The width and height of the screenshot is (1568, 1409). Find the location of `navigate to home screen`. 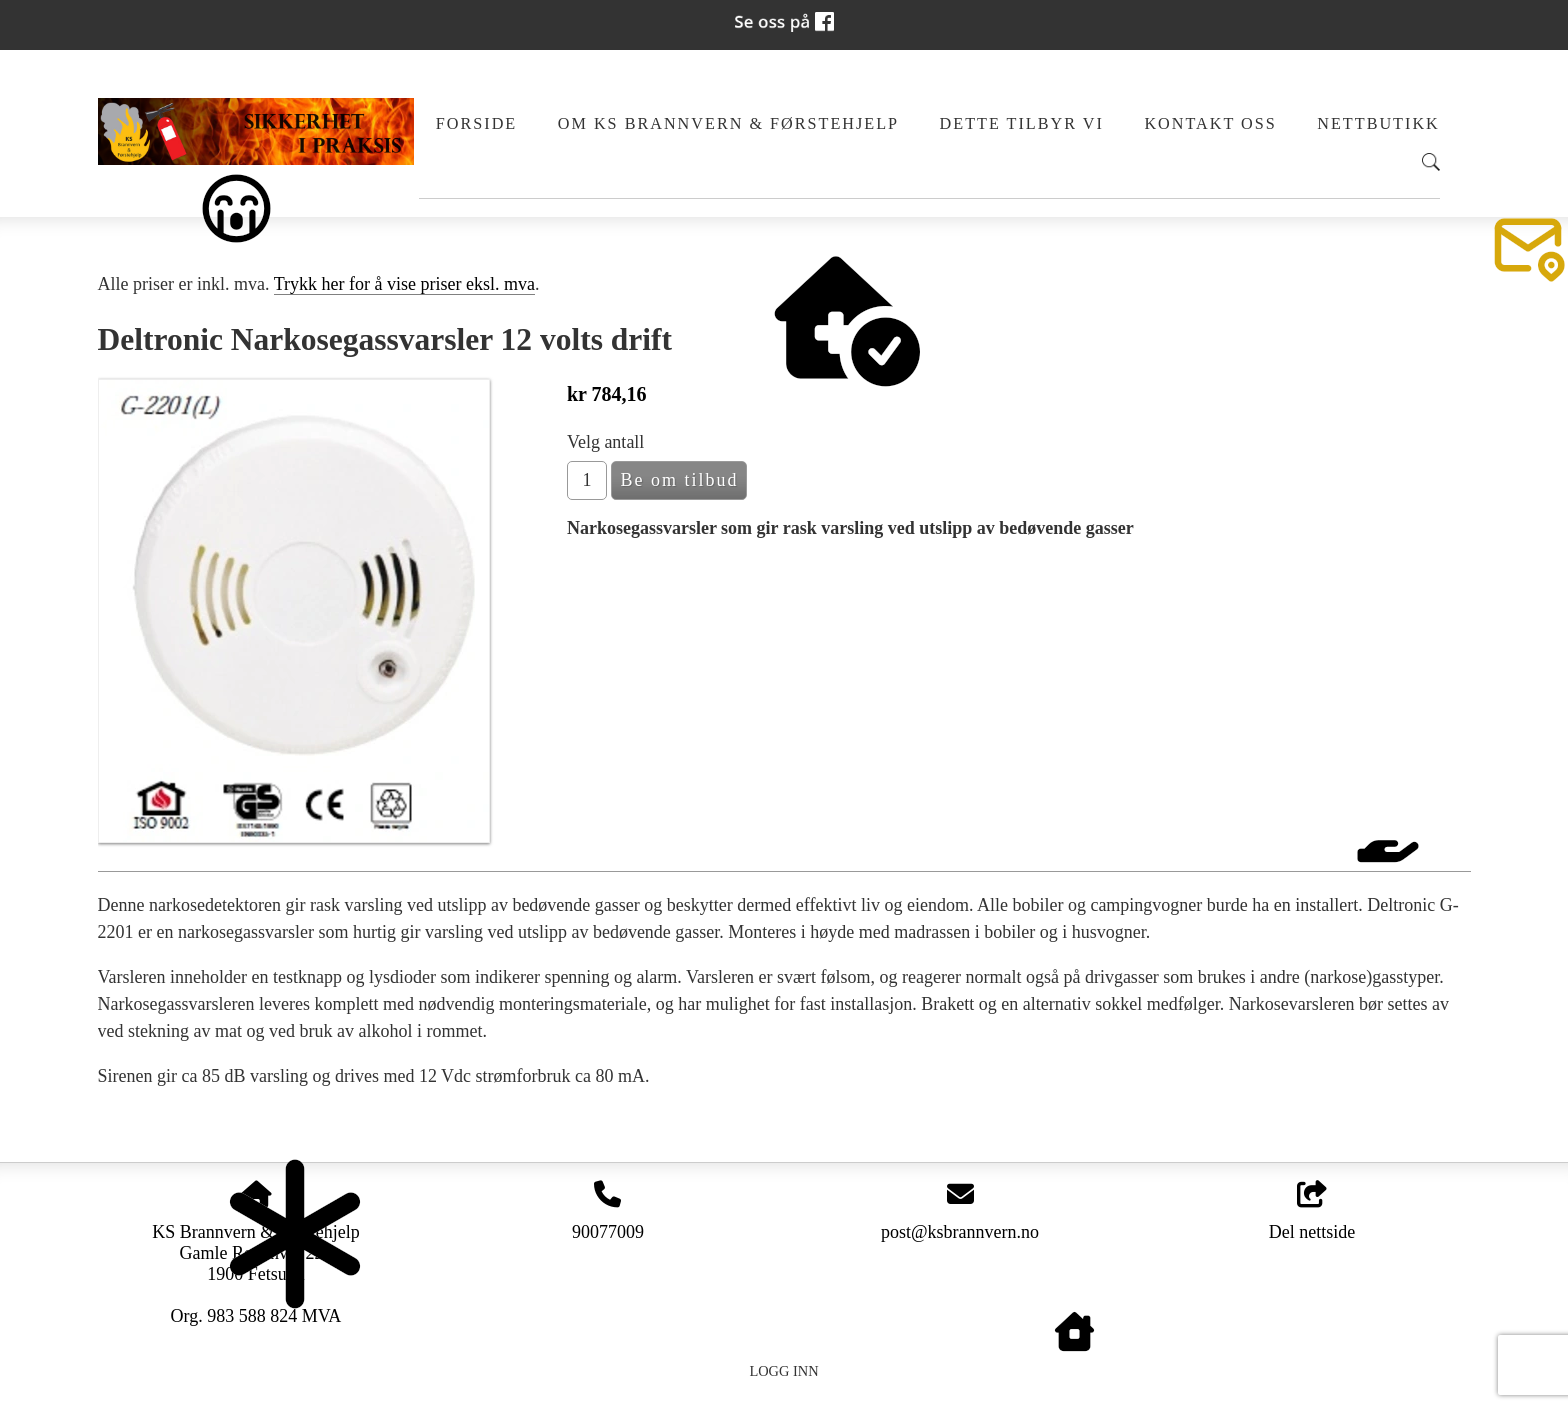

navigate to home screen is located at coordinates (1074, 1331).